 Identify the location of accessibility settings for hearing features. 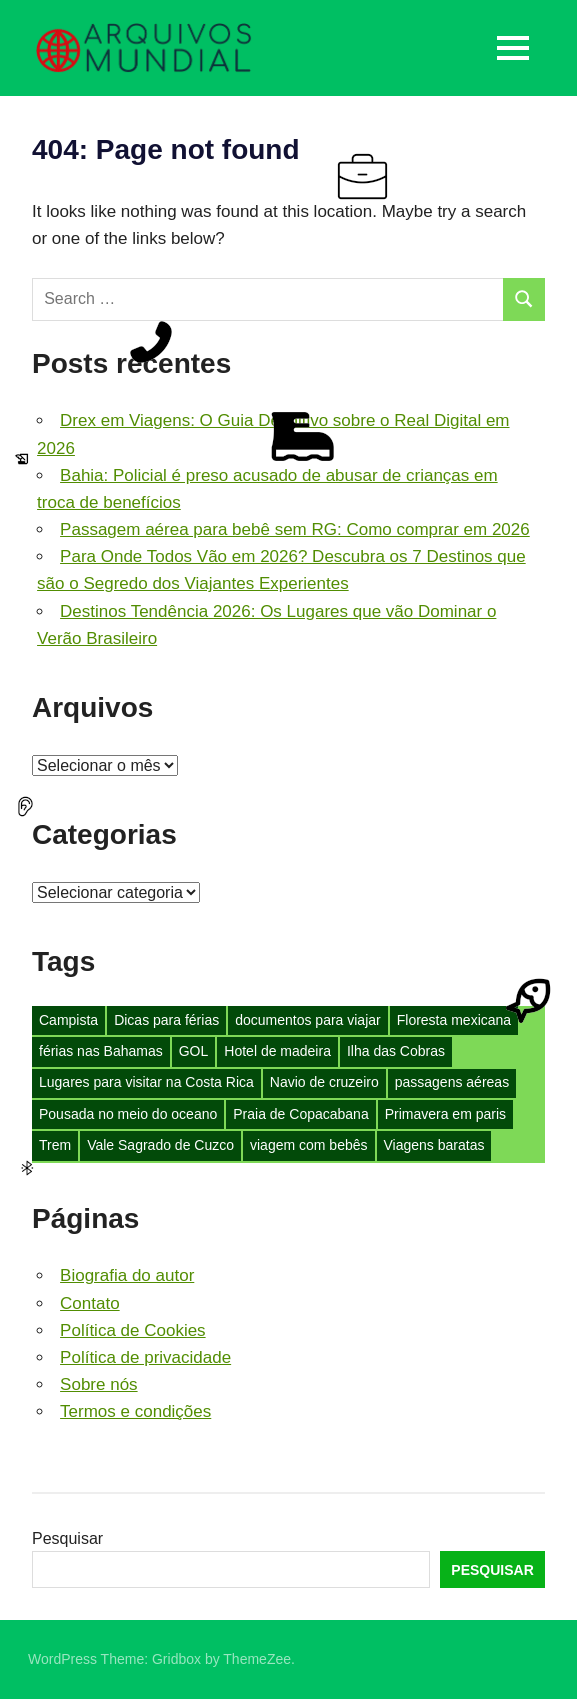
(25, 806).